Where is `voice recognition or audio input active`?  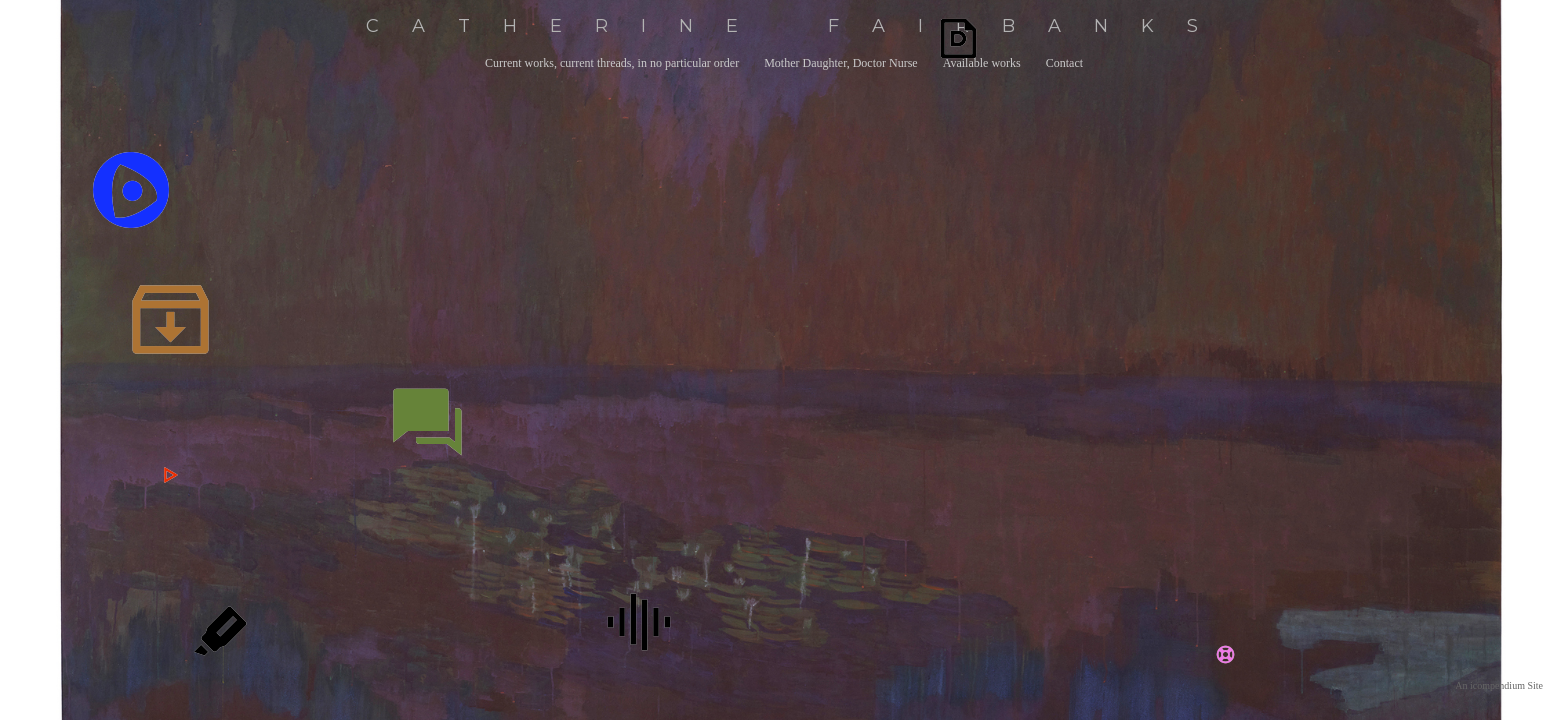
voice recognition or audio input active is located at coordinates (639, 622).